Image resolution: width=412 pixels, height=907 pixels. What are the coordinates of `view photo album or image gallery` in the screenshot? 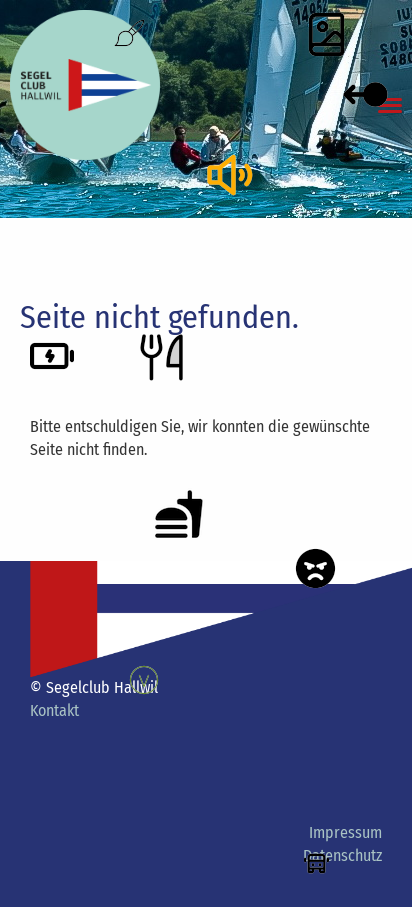 It's located at (326, 34).